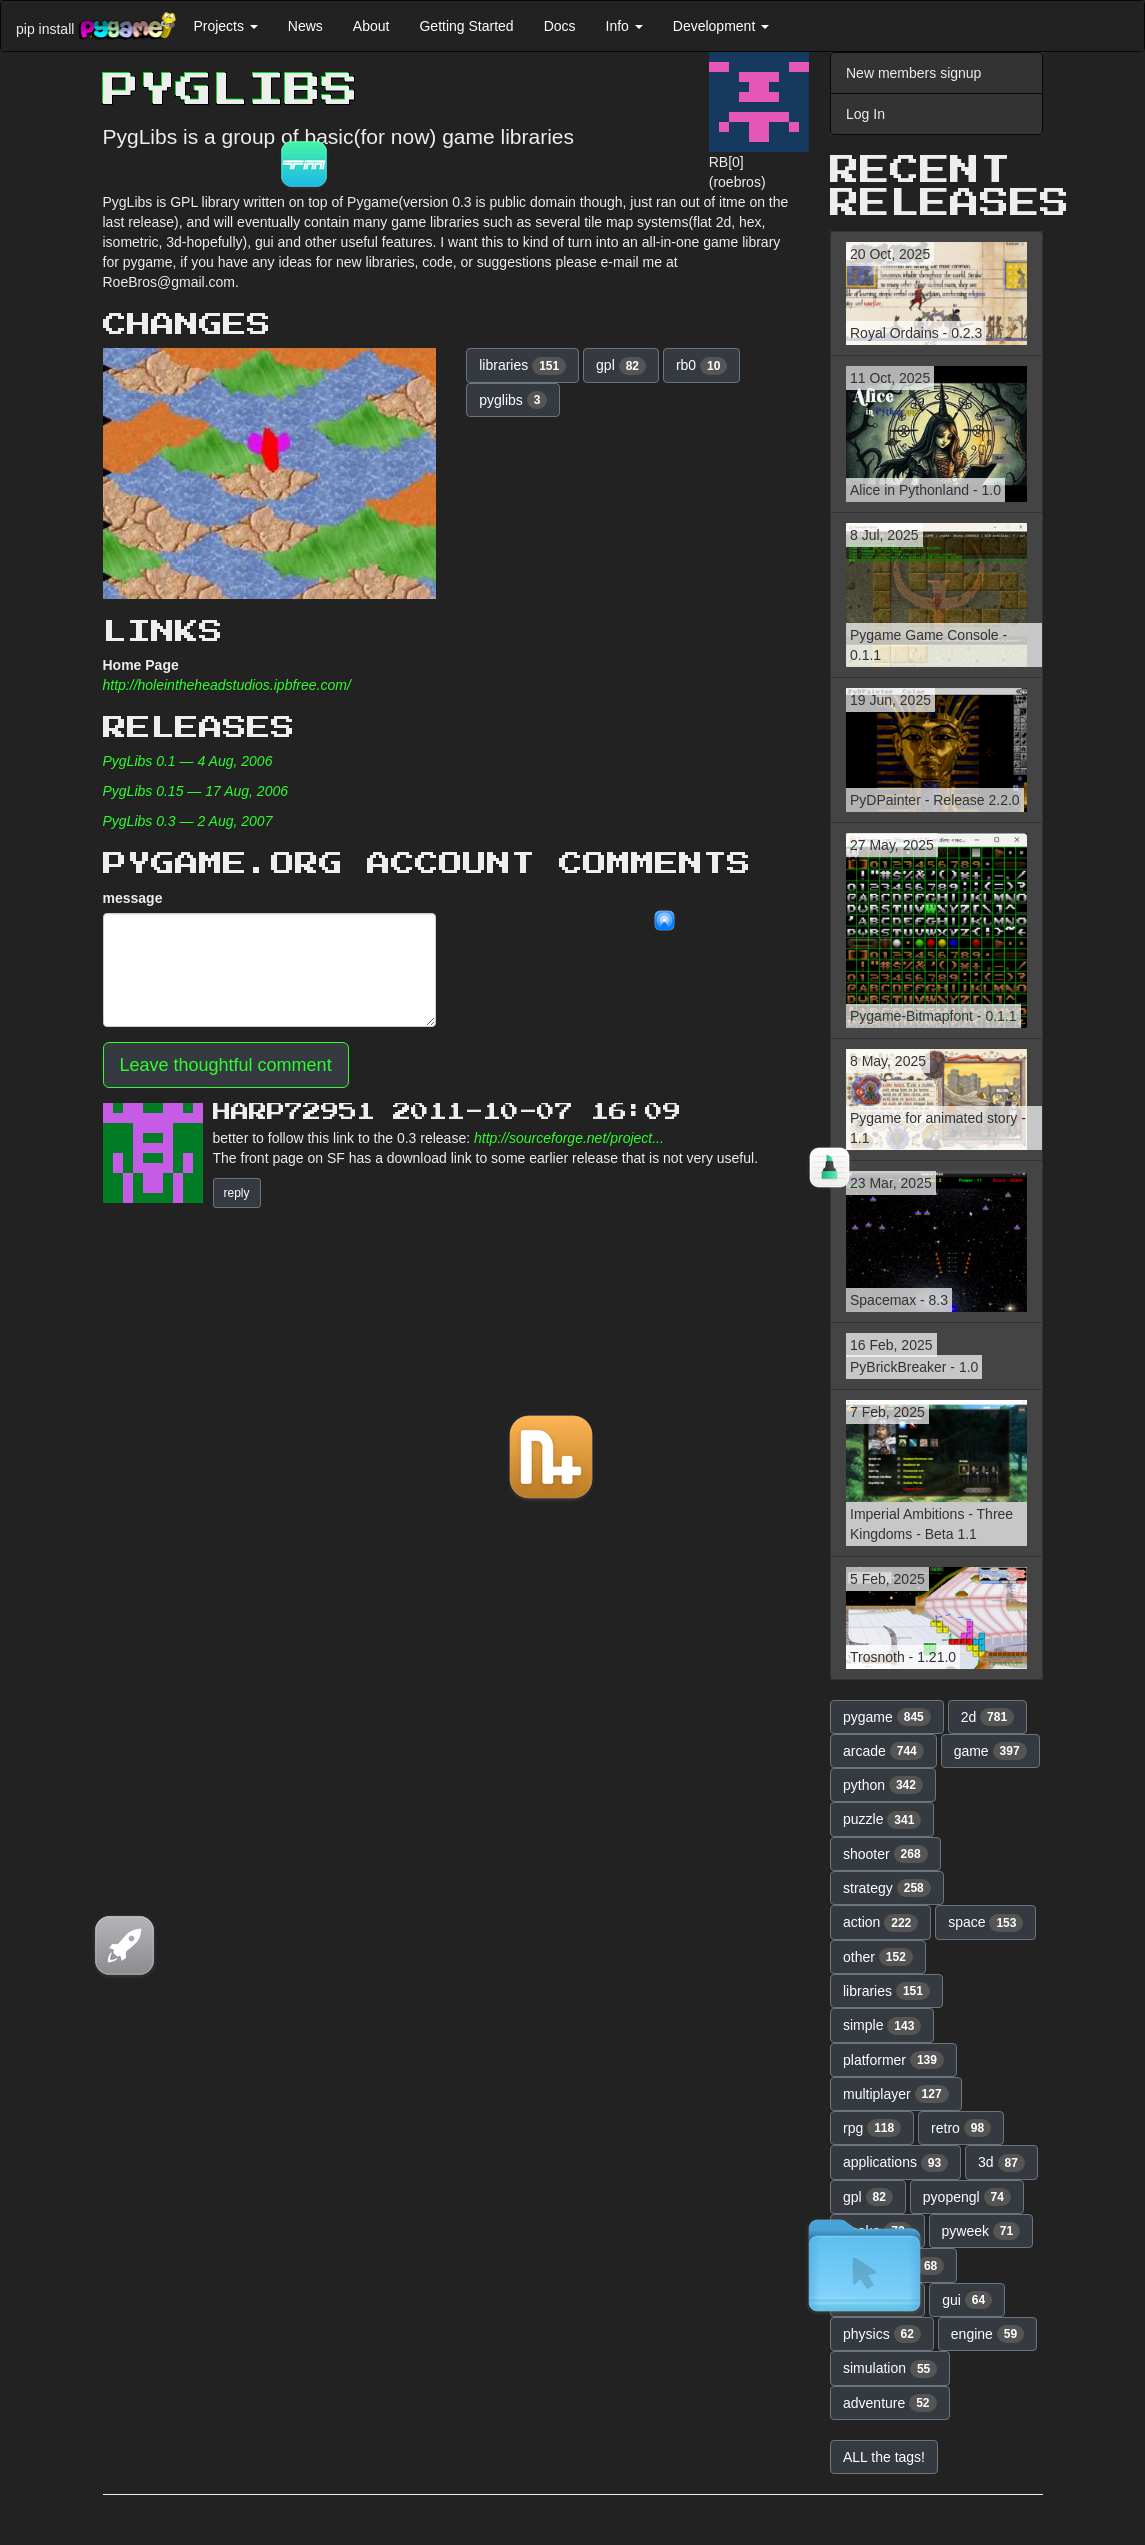 The width and height of the screenshot is (1145, 2545). I want to click on open nicotine+ peer-to-peer file sharing client, so click(551, 1457).